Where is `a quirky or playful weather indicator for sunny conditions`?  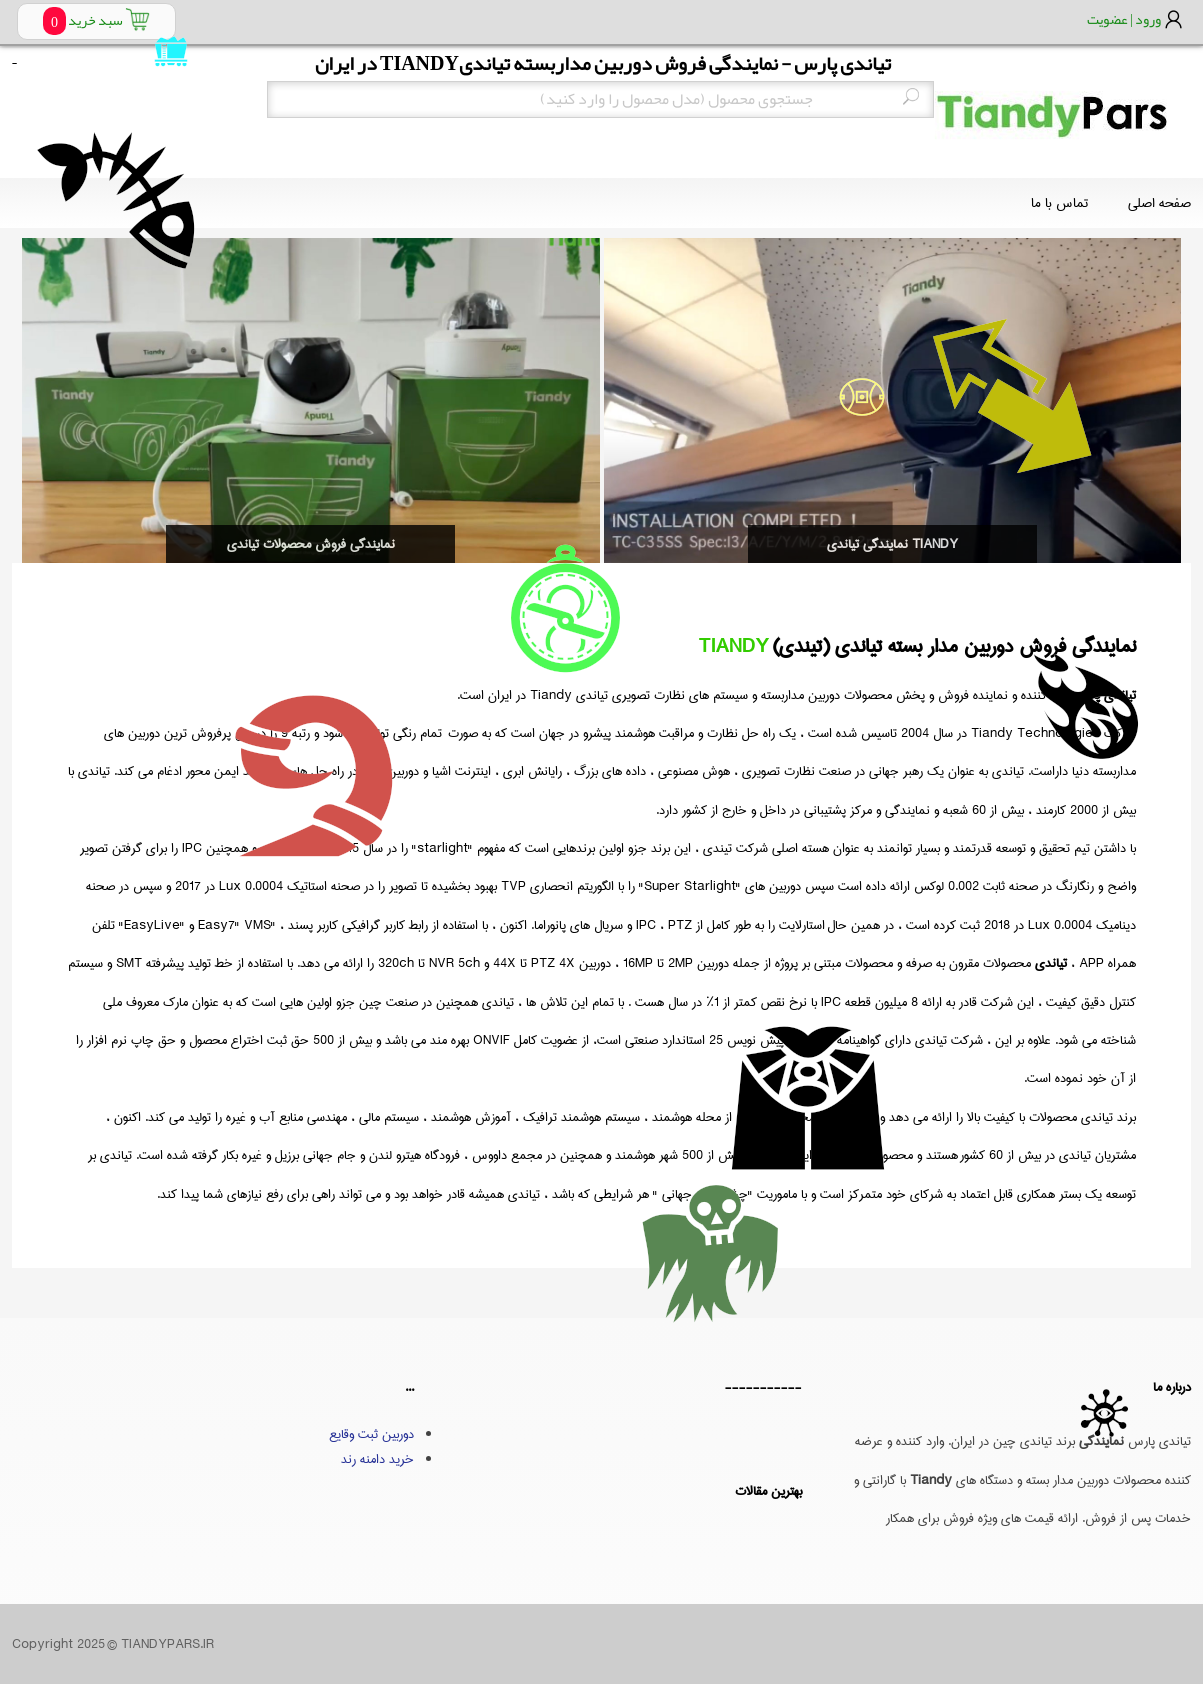 a quirky or playful weather indicator for sunny conditions is located at coordinates (1104, 1412).